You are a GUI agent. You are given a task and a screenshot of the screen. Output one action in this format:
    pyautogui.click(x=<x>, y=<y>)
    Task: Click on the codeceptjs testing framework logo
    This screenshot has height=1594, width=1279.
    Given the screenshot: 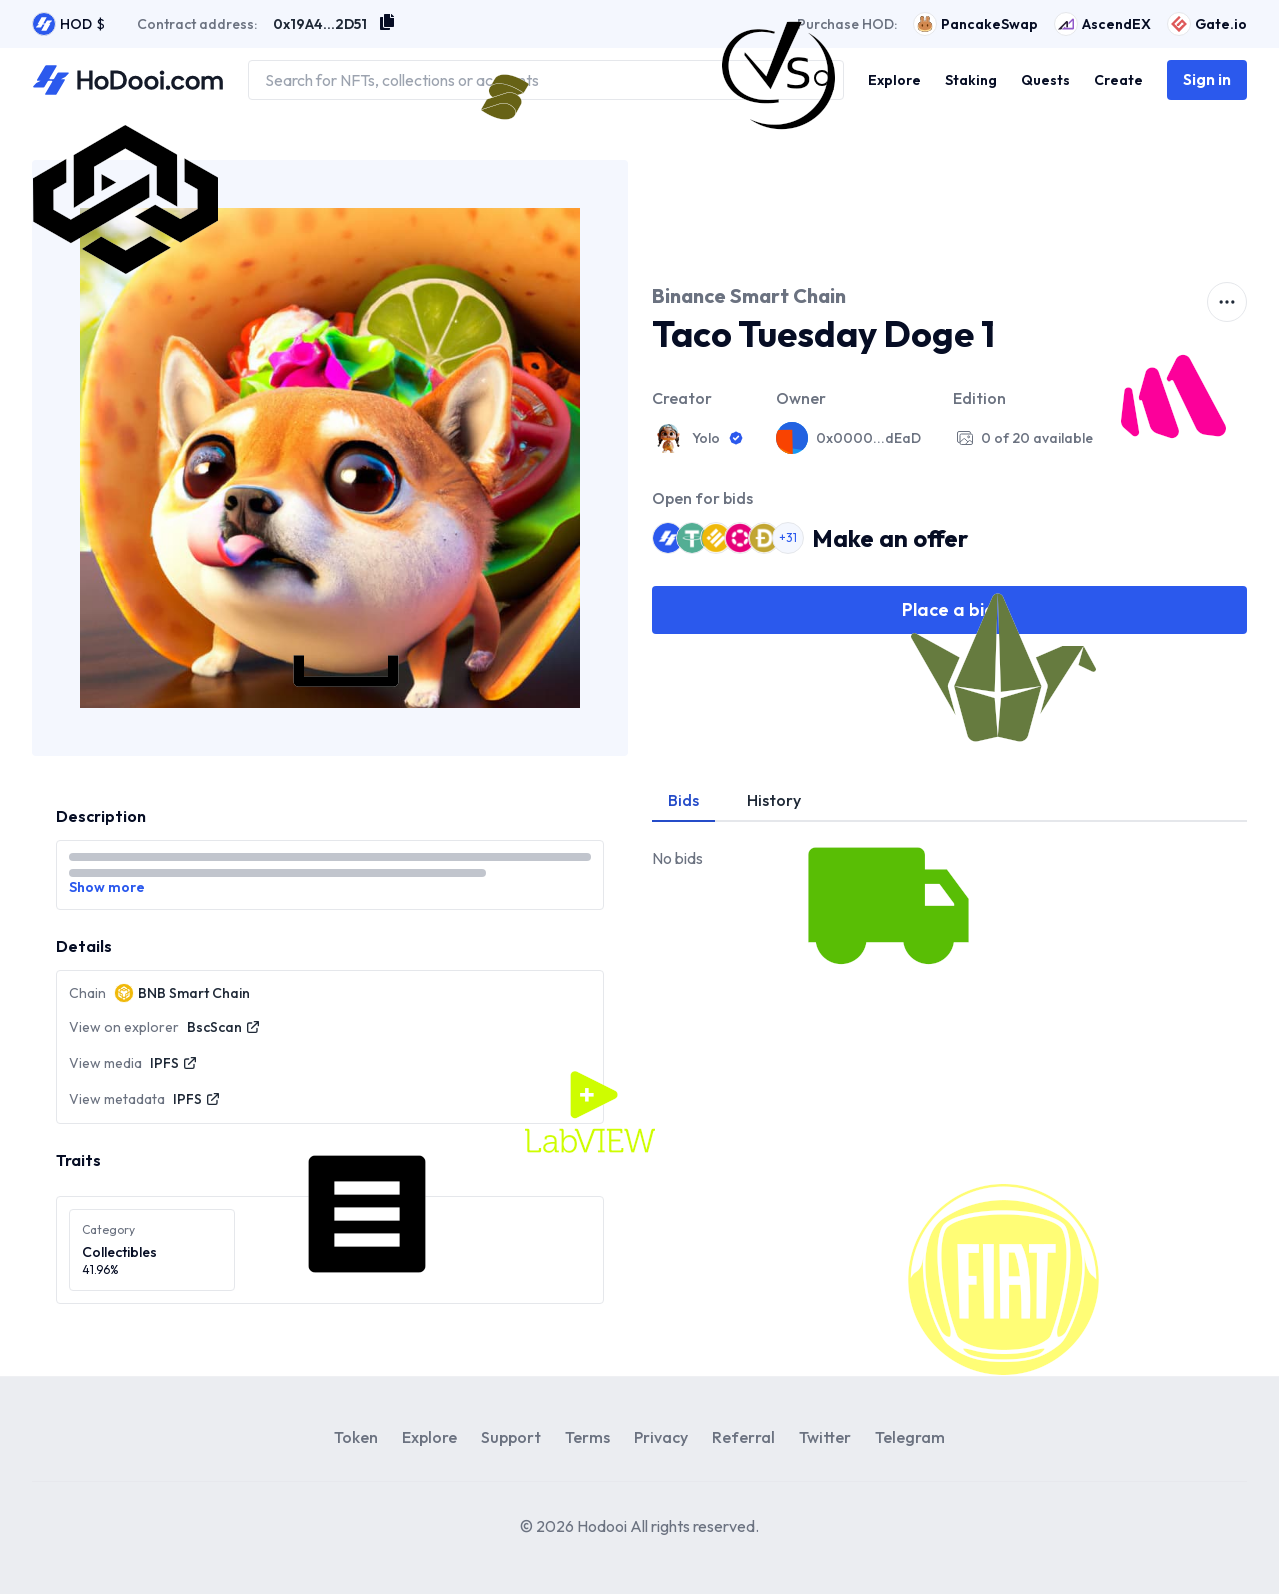 What is the action you would take?
    pyautogui.click(x=778, y=75)
    